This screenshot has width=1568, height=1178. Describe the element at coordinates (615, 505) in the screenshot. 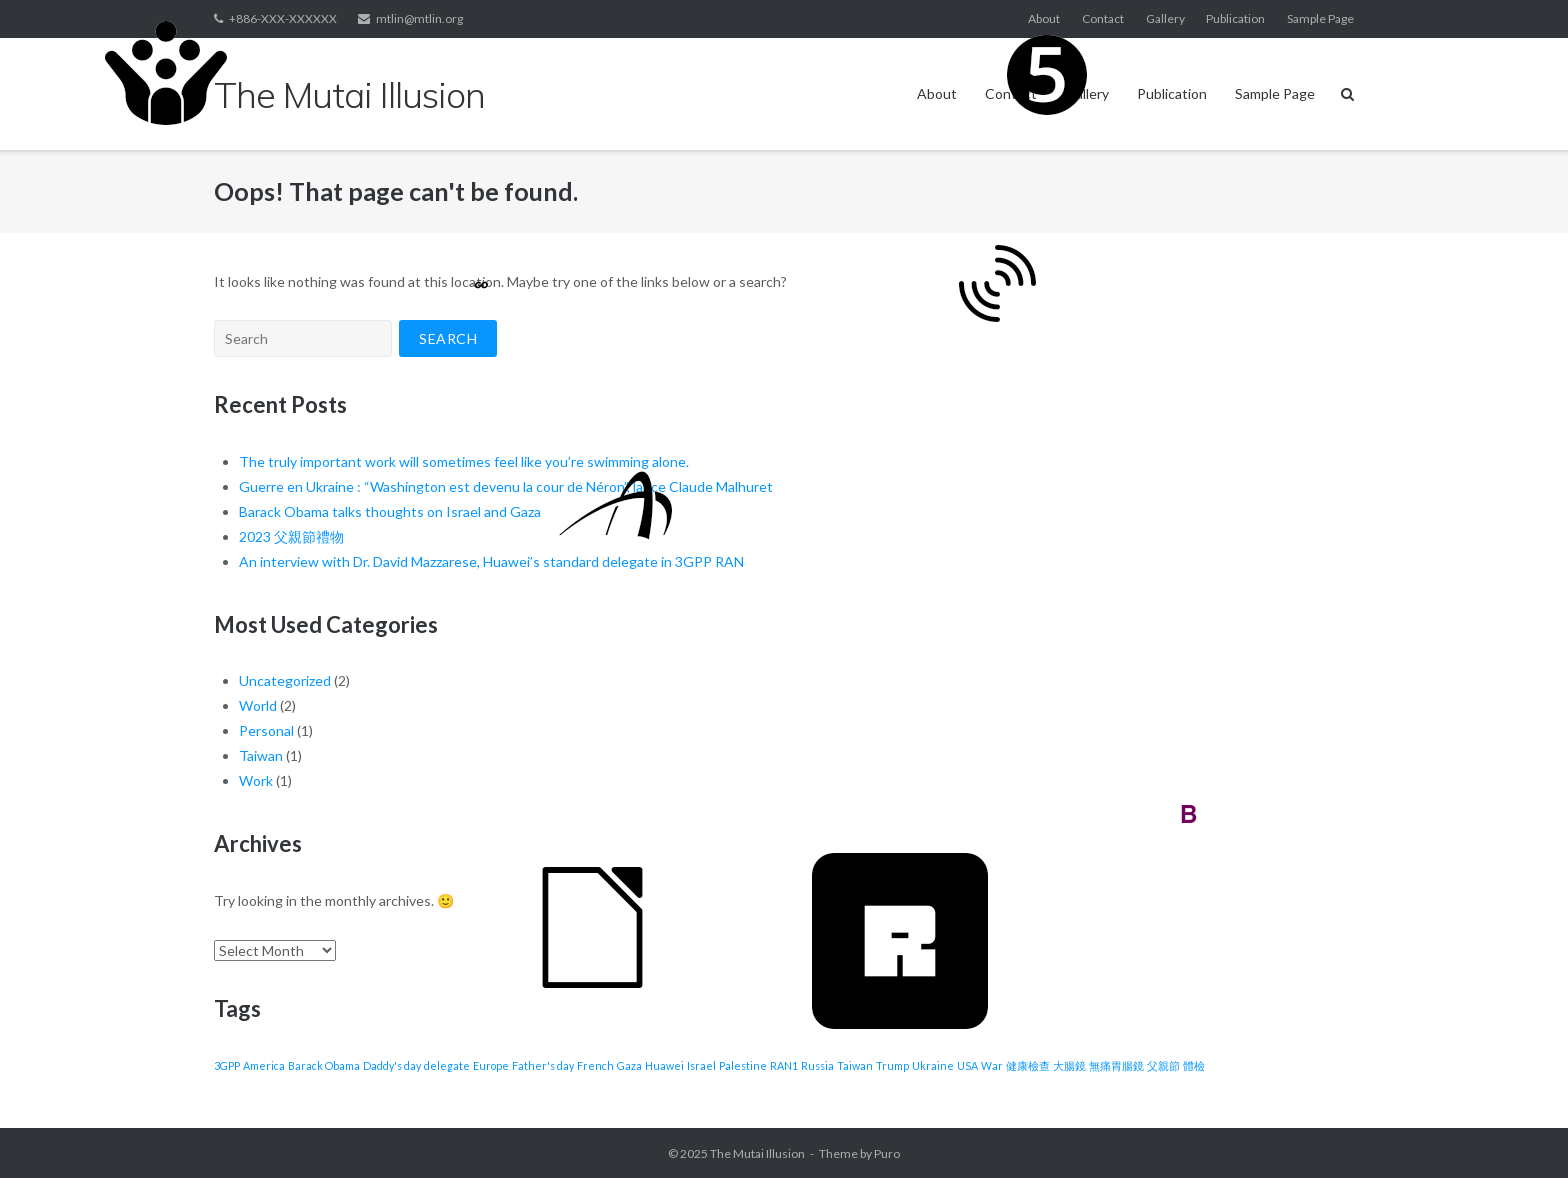

I see `elavon payment services logo` at that location.